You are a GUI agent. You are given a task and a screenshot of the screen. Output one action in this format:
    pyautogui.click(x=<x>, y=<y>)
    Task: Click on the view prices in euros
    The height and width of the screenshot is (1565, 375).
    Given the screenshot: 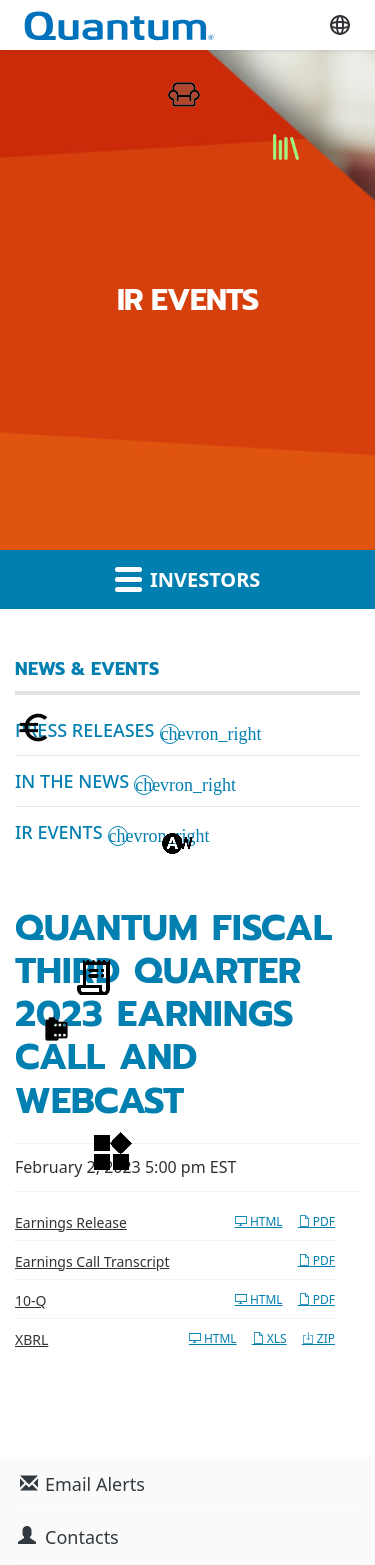 What is the action you would take?
    pyautogui.click(x=33, y=727)
    